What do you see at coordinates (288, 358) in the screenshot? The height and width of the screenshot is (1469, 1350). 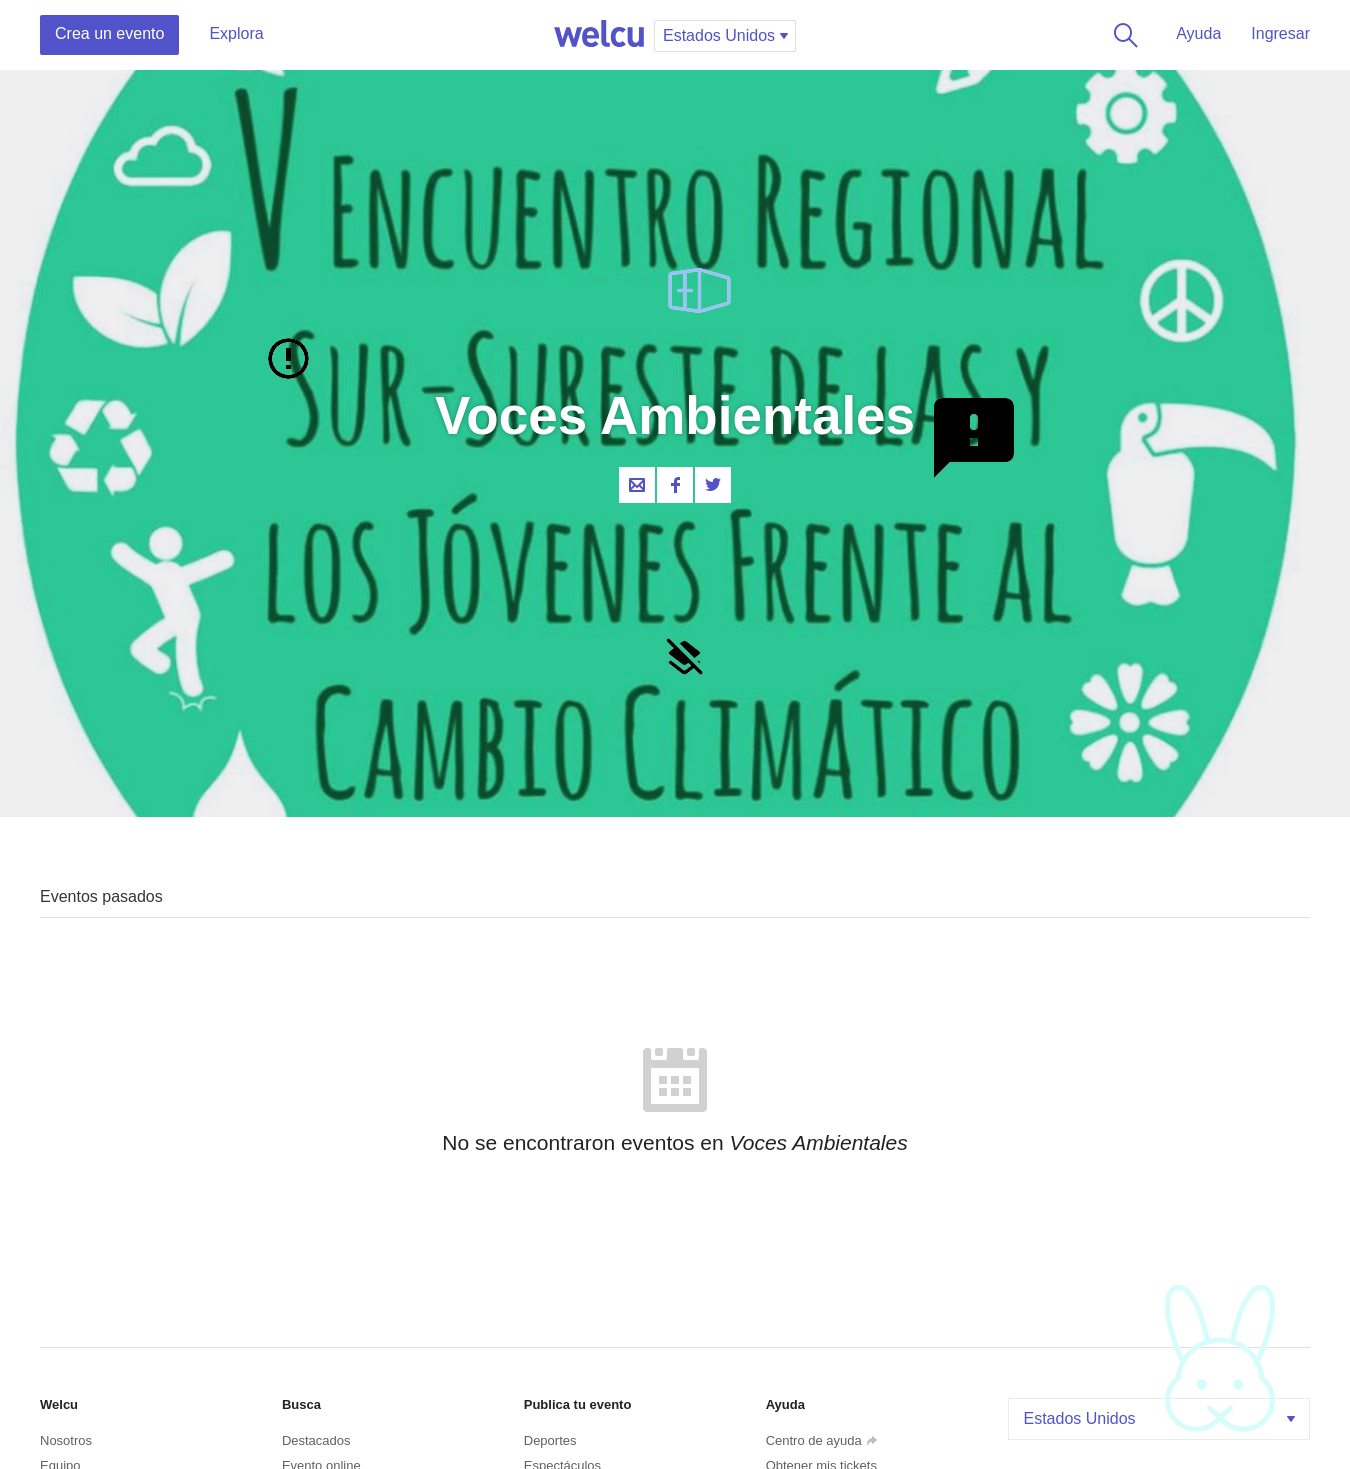 I see `indicates an error or problem has occurred` at bounding box center [288, 358].